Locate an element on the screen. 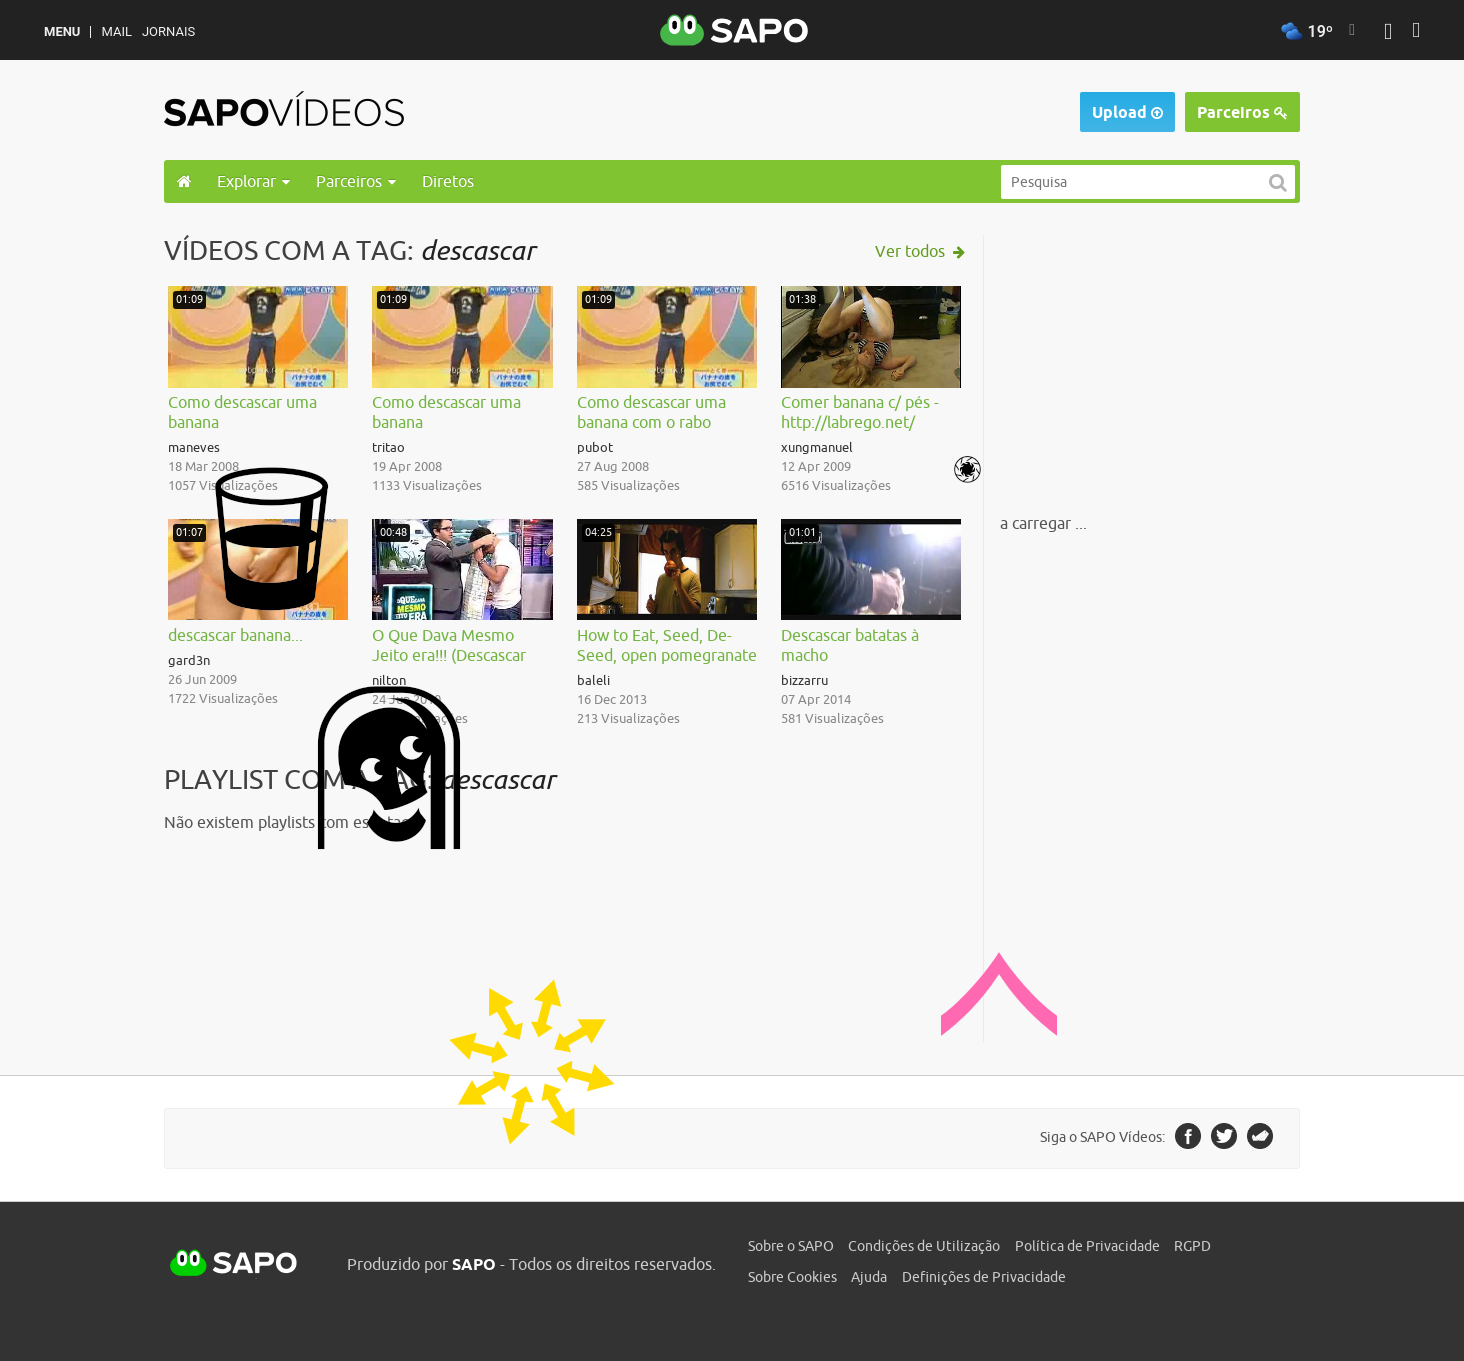 This screenshot has width=1464, height=1361. view collected specimens or curiosities is located at coordinates (390, 768).